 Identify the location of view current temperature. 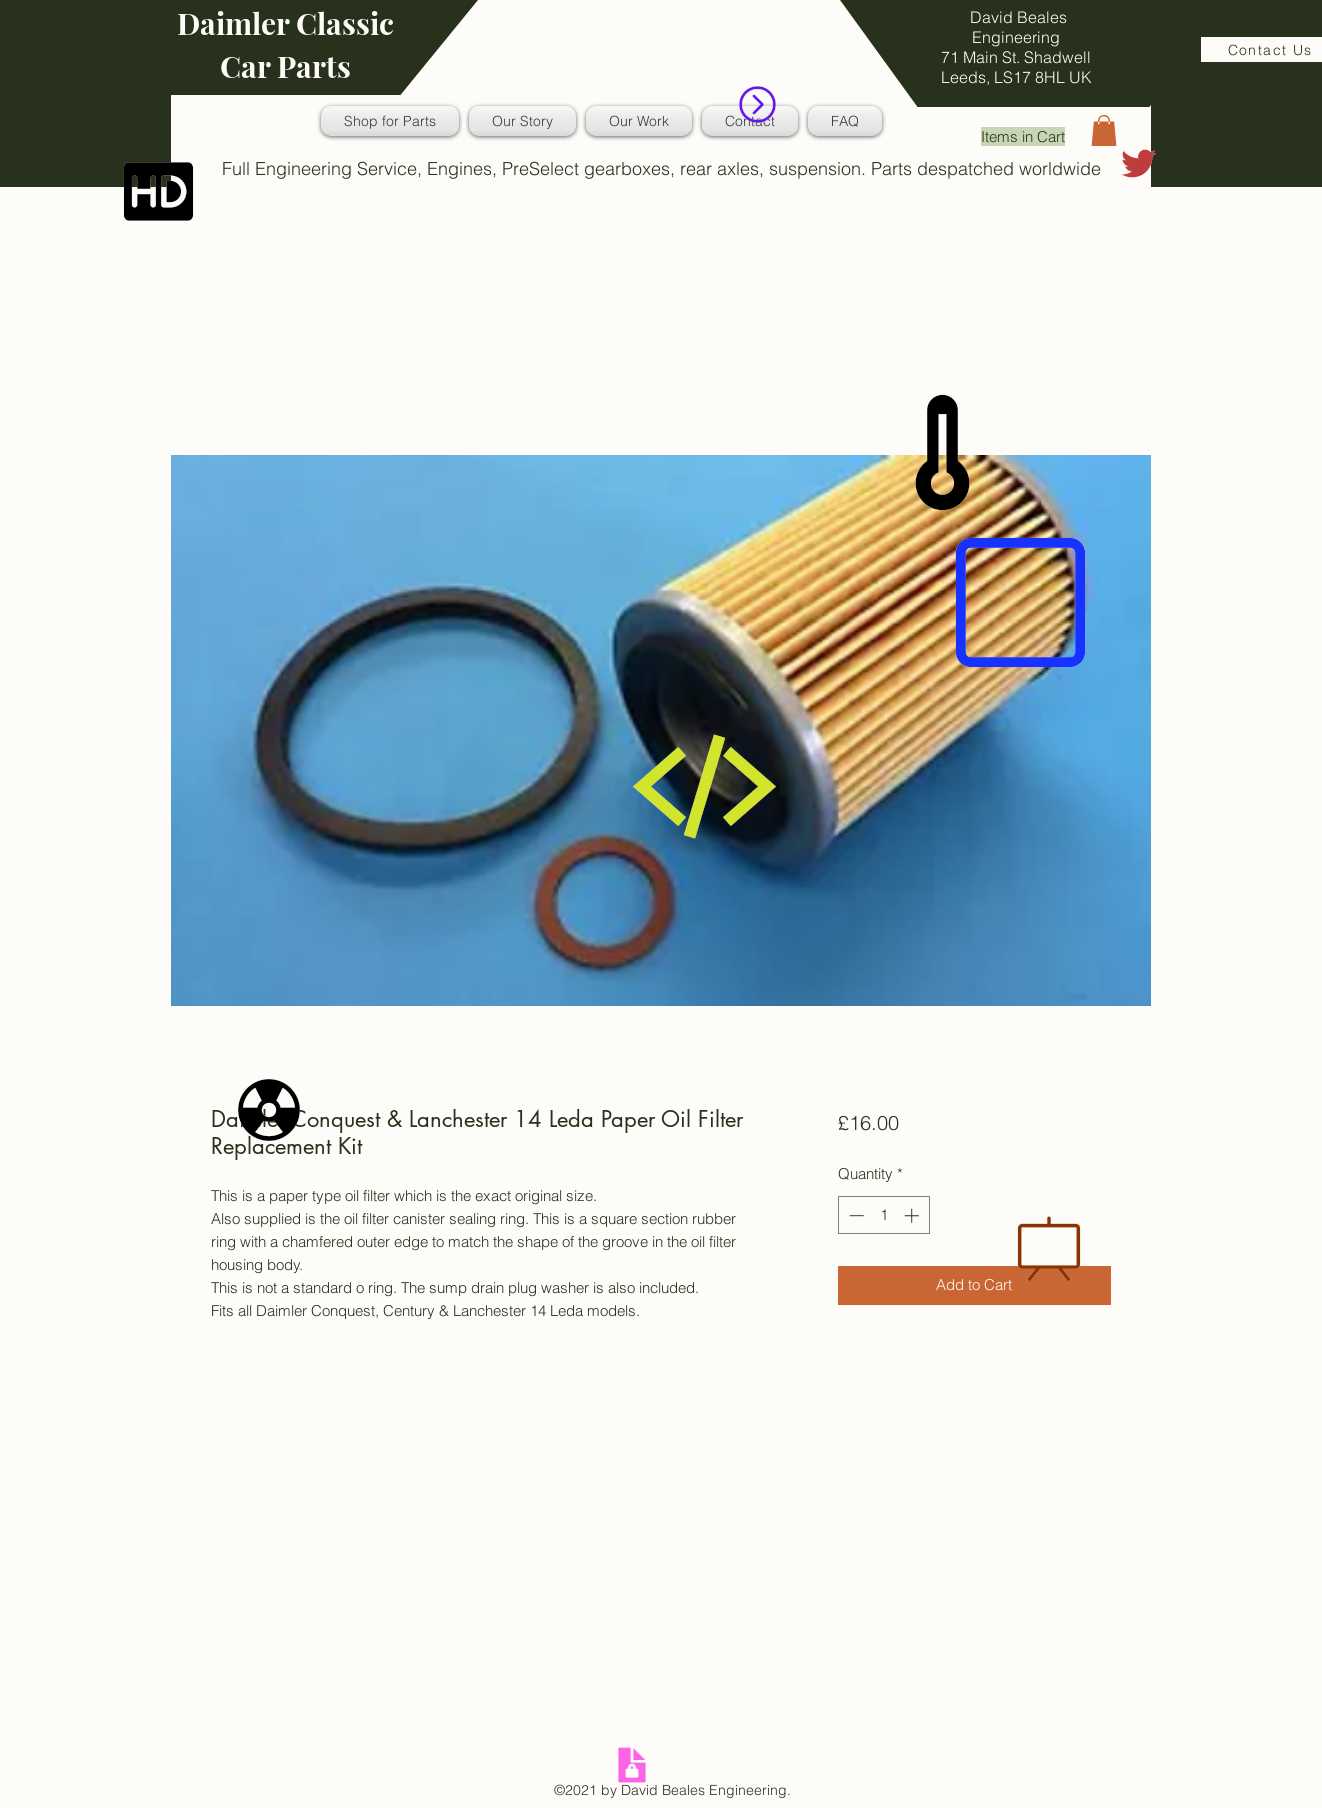
(942, 452).